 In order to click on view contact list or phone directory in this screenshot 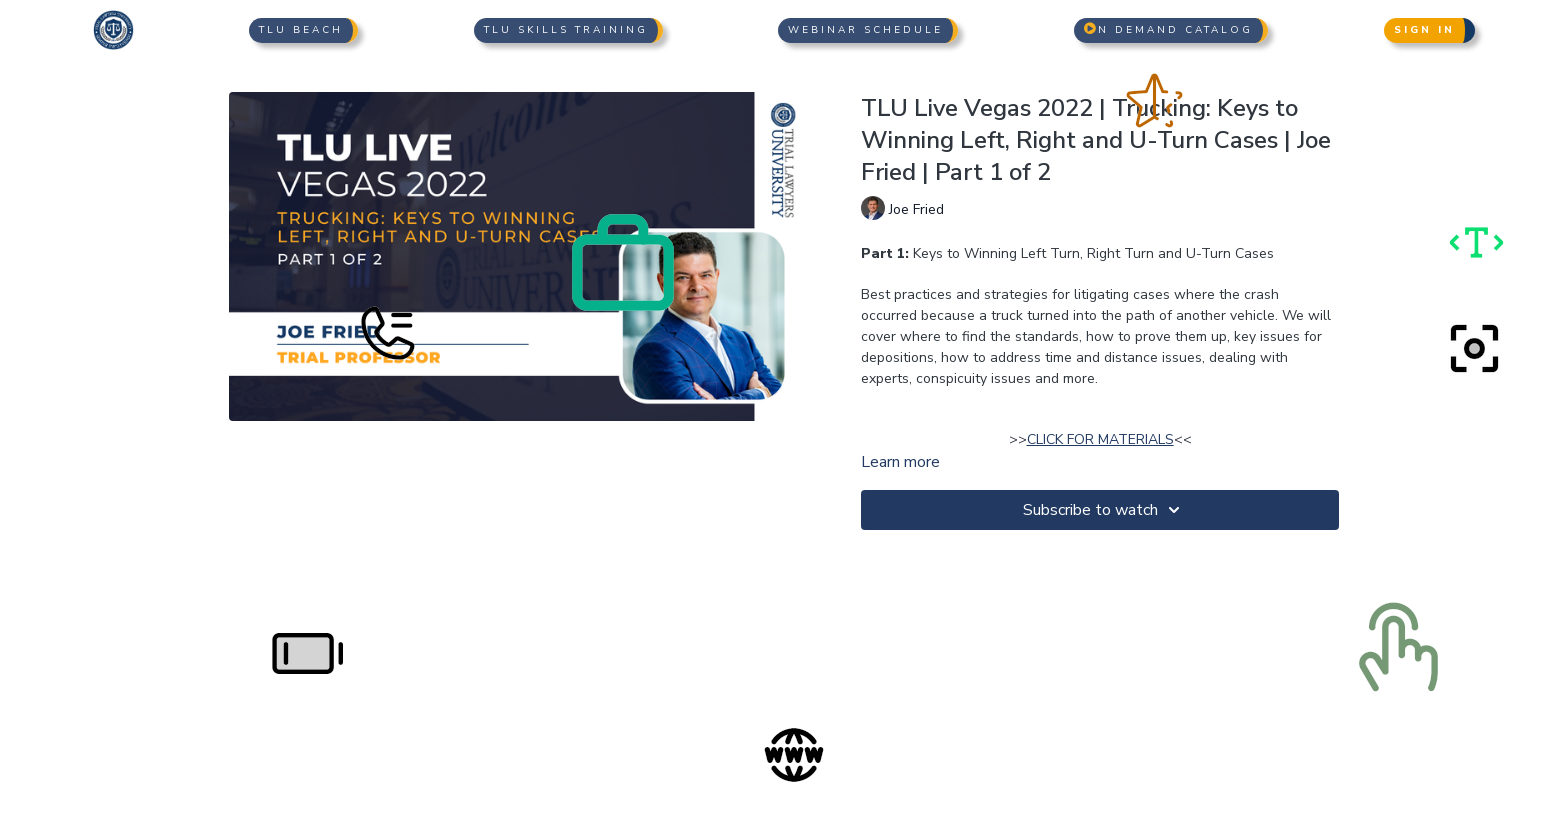, I will do `click(389, 332)`.